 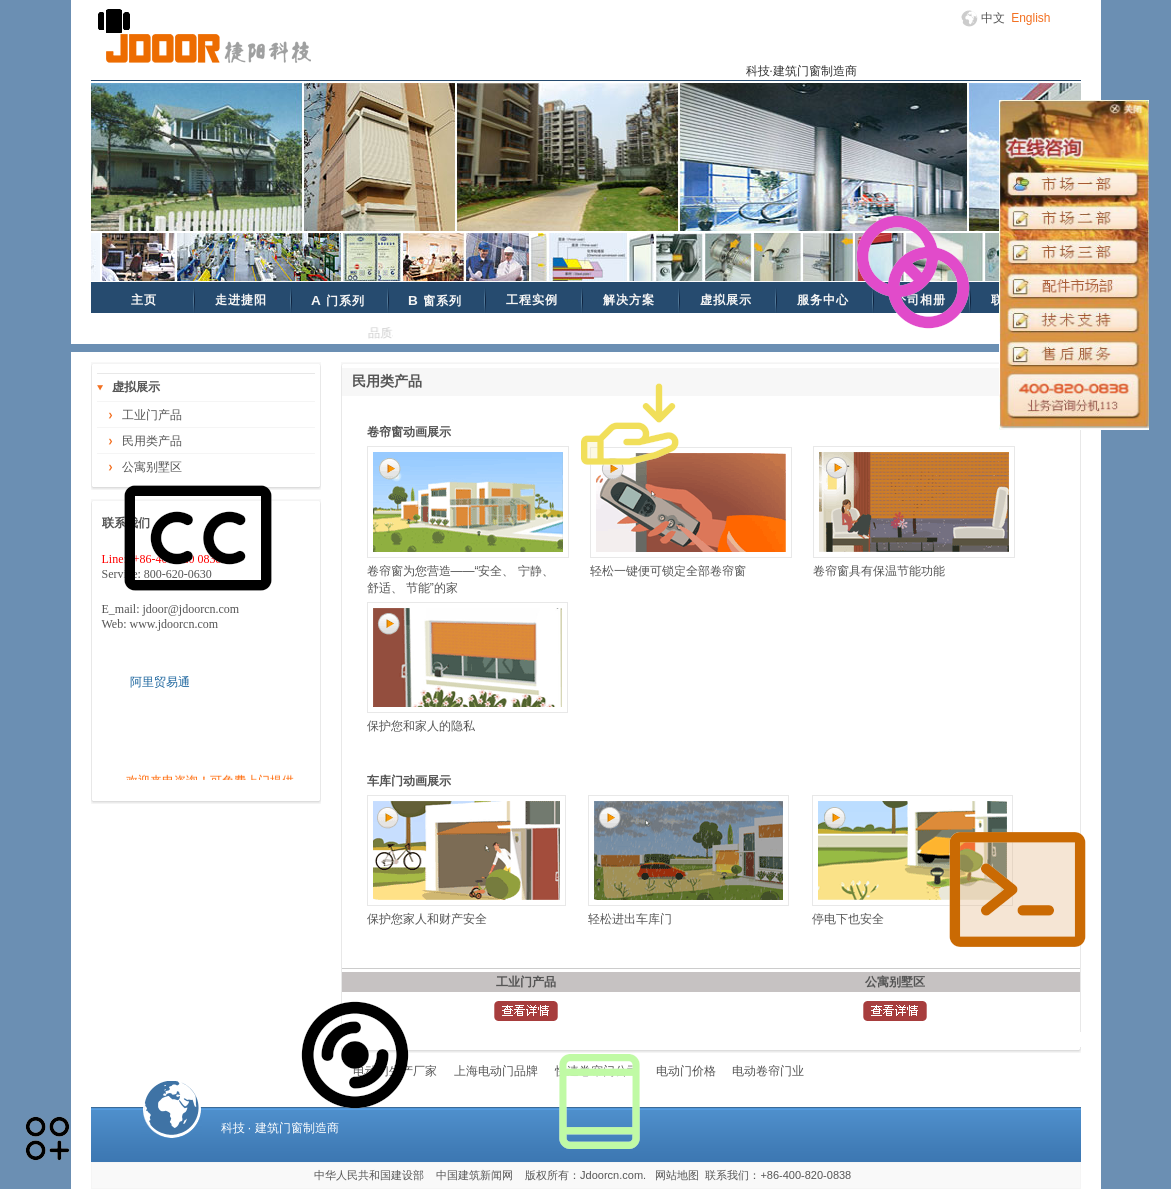 What do you see at coordinates (47, 1138) in the screenshot?
I see `add a new item to a collection` at bounding box center [47, 1138].